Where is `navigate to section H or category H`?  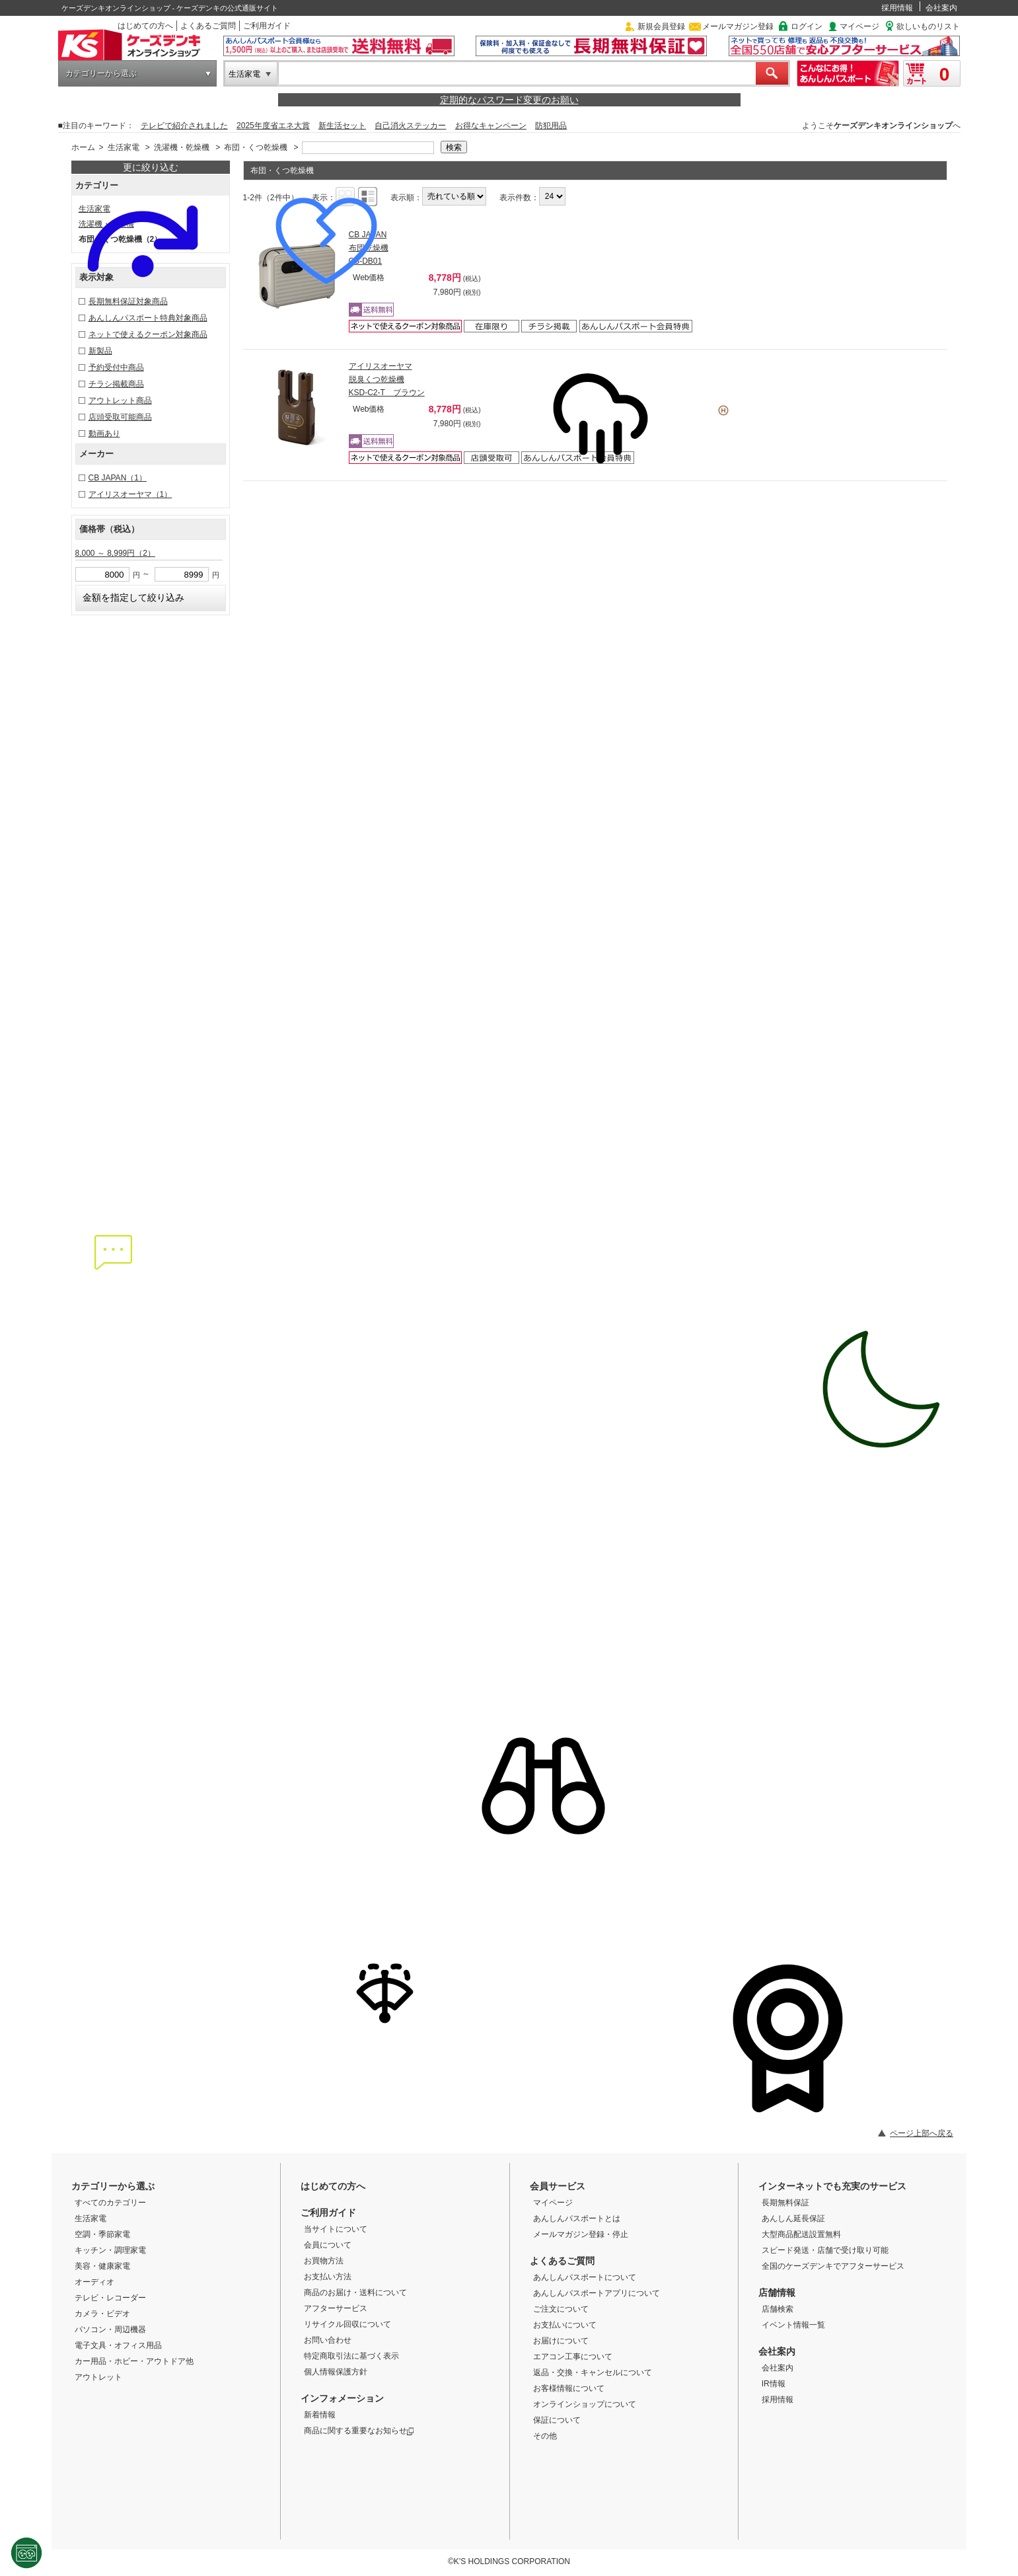 navigate to section H or category H is located at coordinates (723, 410).